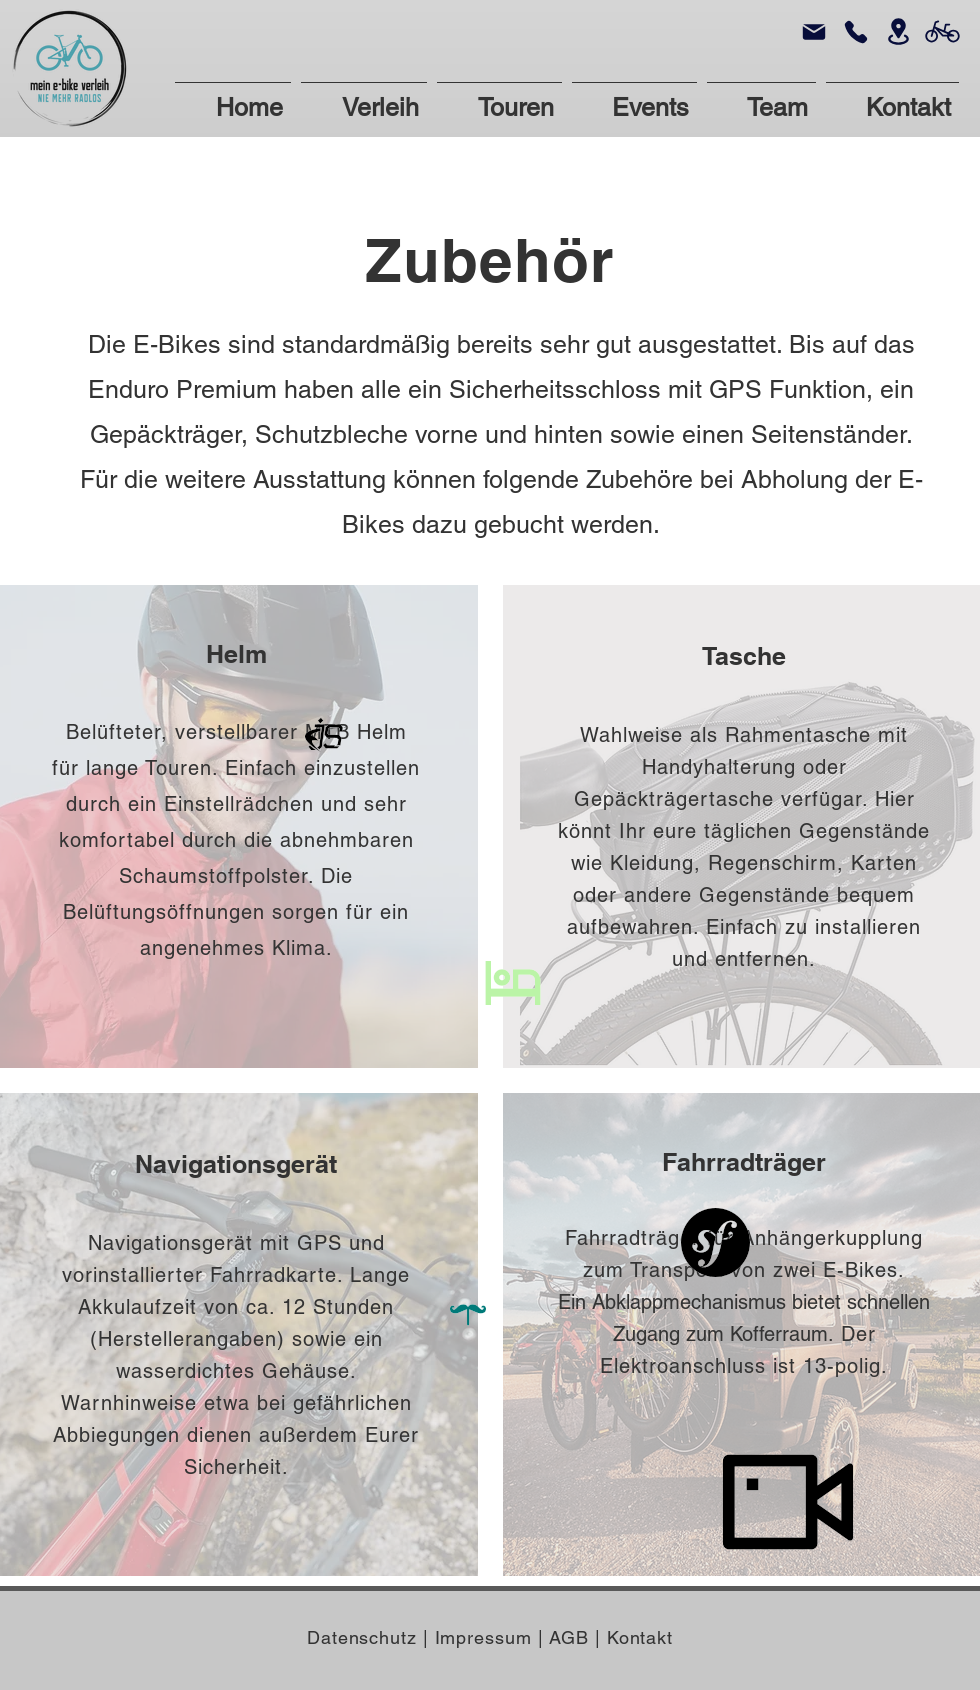  What do you see at coordinates (788, 1502) in the screenshot?
I see `start recording a video` at bounding box center [788, 1502].